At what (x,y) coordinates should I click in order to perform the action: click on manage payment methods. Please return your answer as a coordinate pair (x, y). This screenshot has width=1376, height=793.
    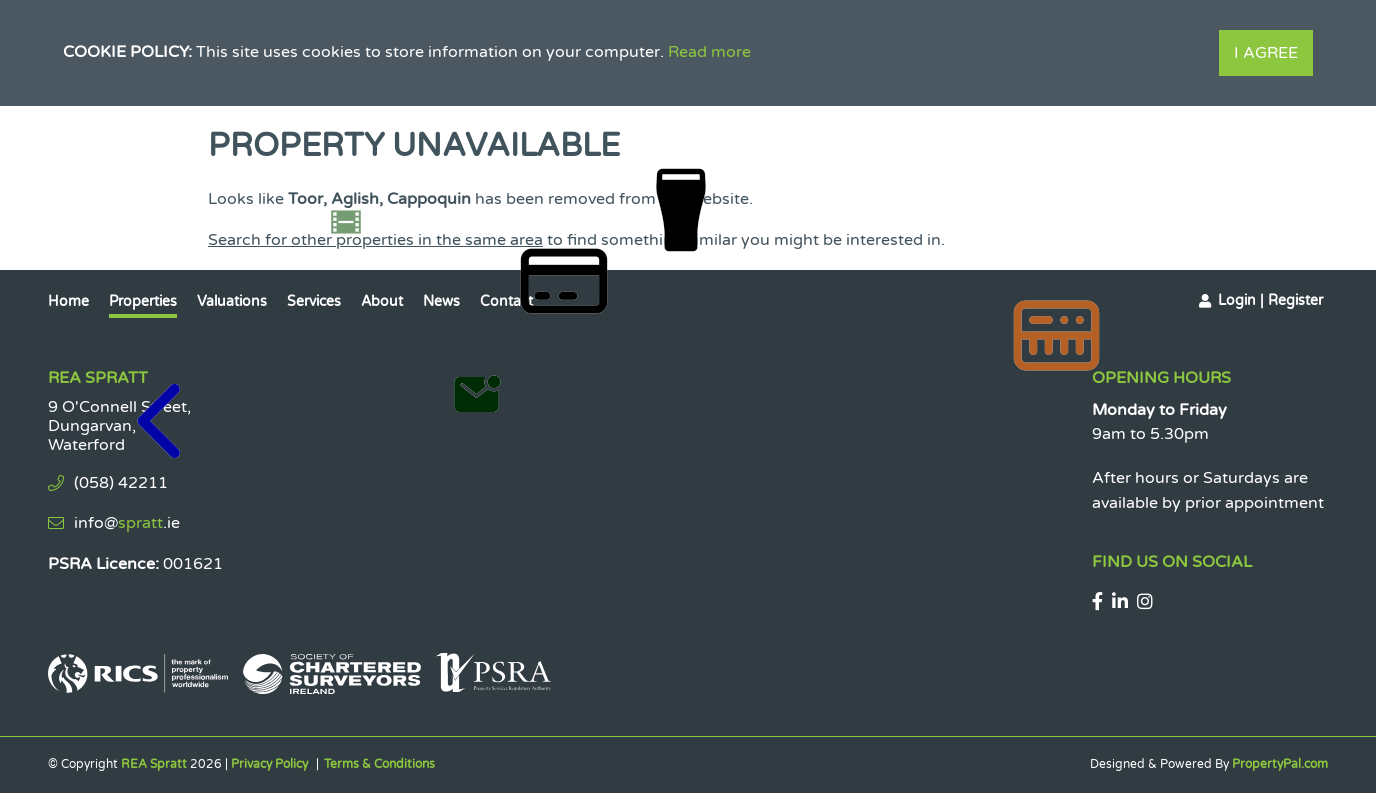
    Looking at the image, I should click on (564, 281).